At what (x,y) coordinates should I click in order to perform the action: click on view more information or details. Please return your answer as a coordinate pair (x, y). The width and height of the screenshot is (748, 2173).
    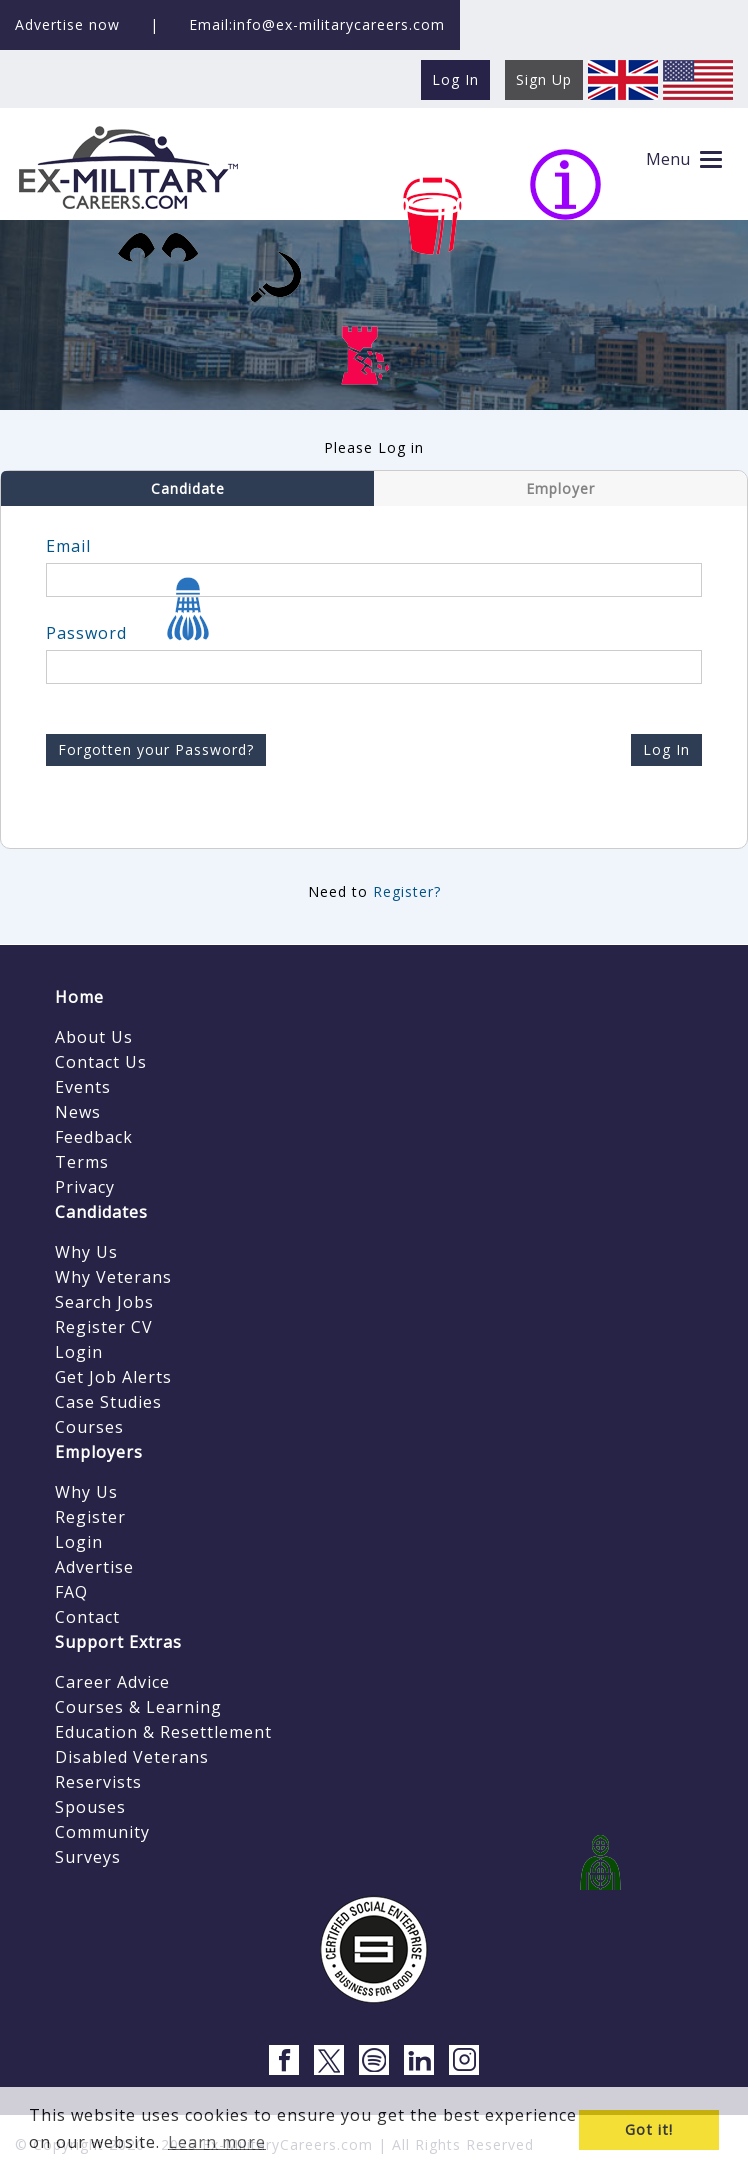
    Looking at the image, I should click on (565, 184).